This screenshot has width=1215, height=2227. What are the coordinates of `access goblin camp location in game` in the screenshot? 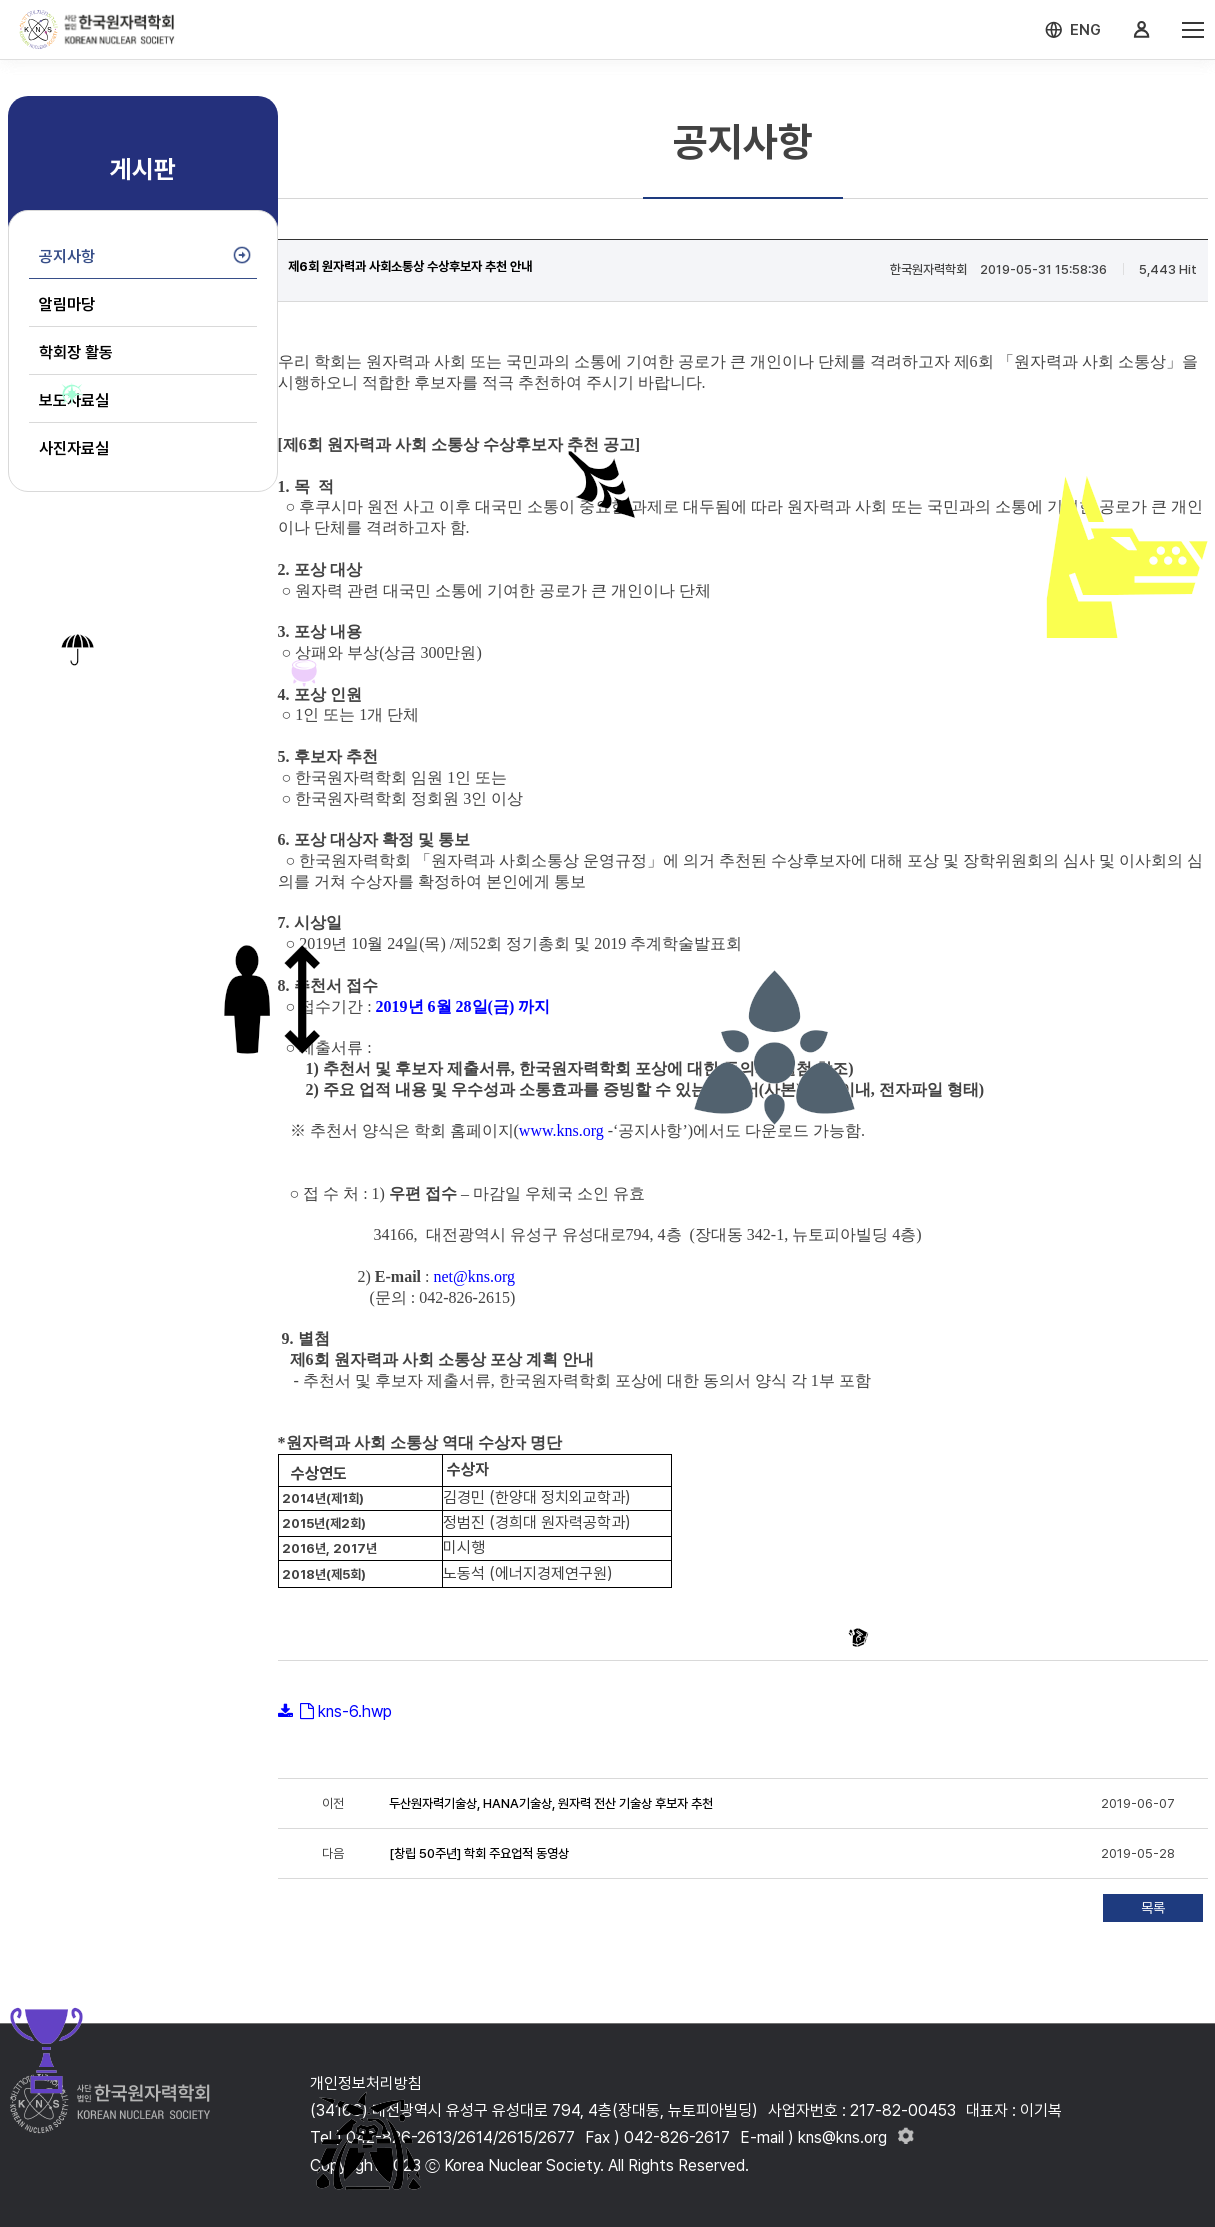 It's located at (367, 2137).